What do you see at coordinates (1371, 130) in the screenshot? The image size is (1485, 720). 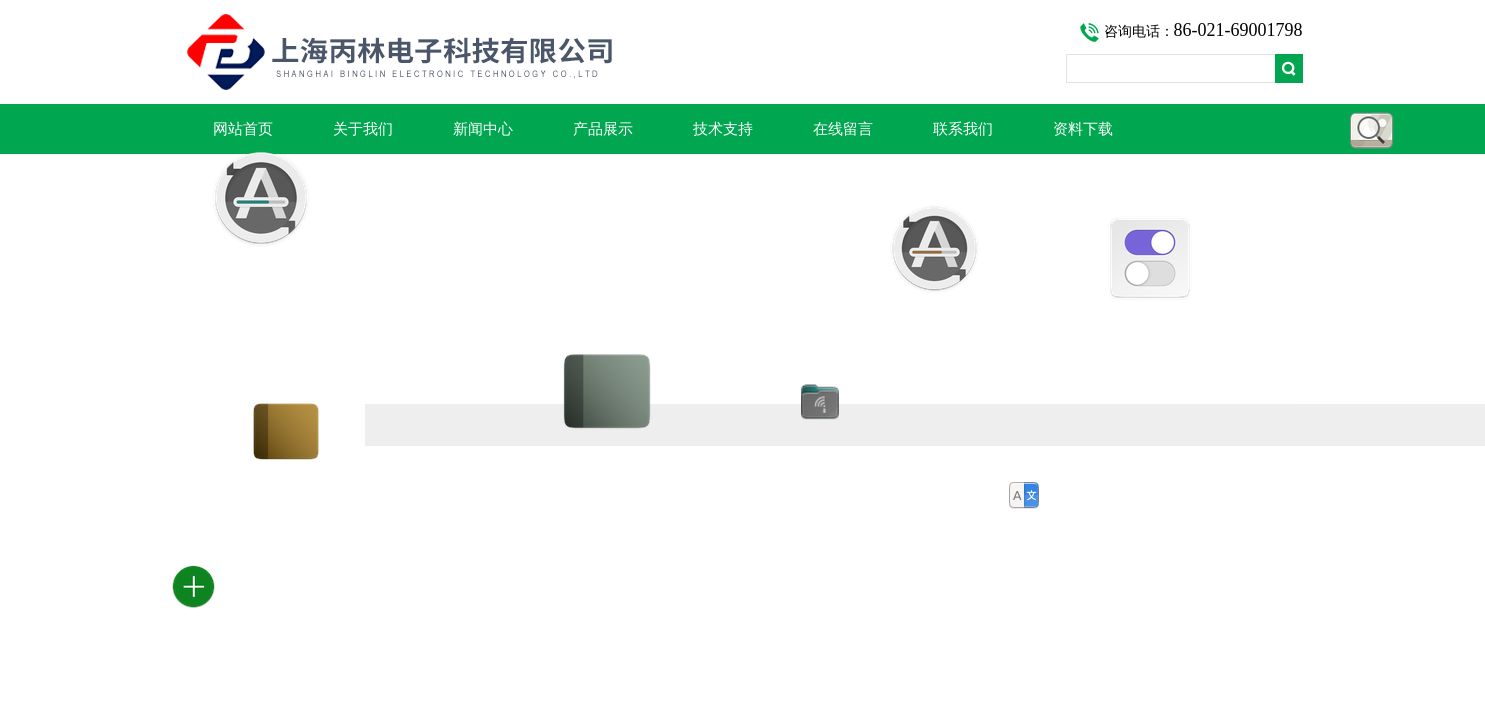 I see `open the photo viewer application` at bounding box center [1371, 130].